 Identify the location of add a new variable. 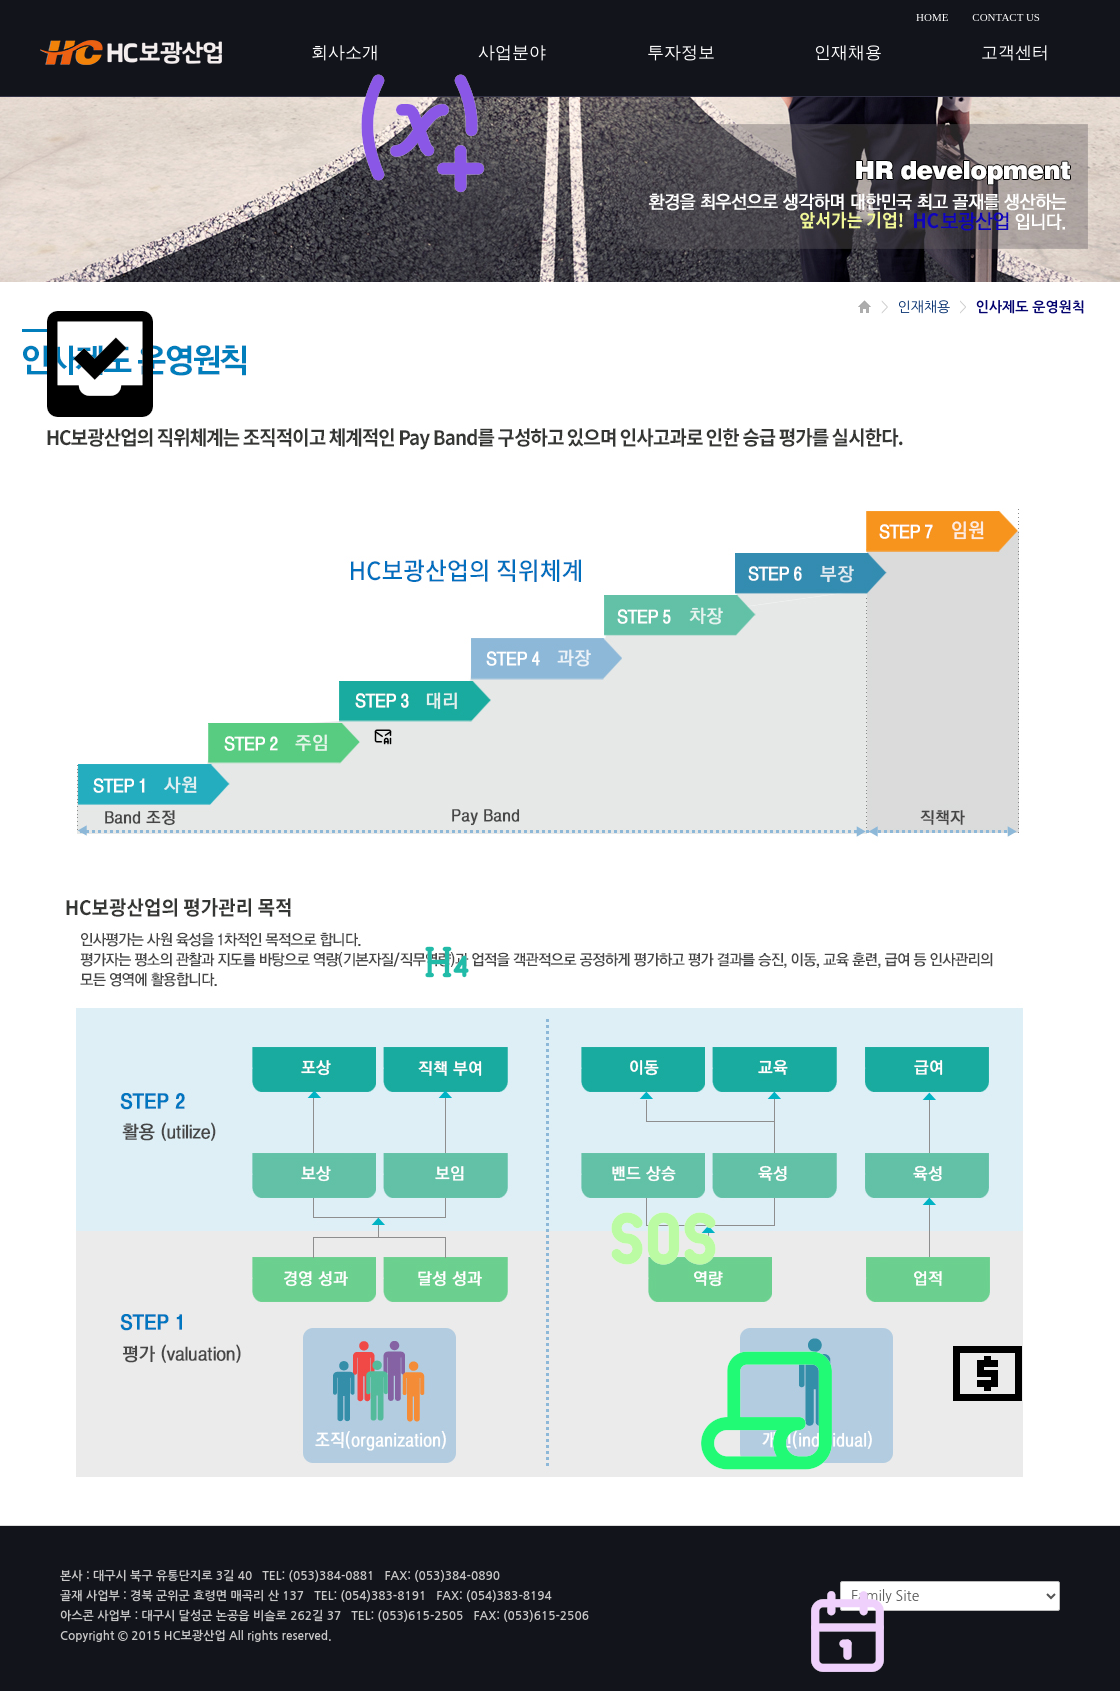
(419, 127).